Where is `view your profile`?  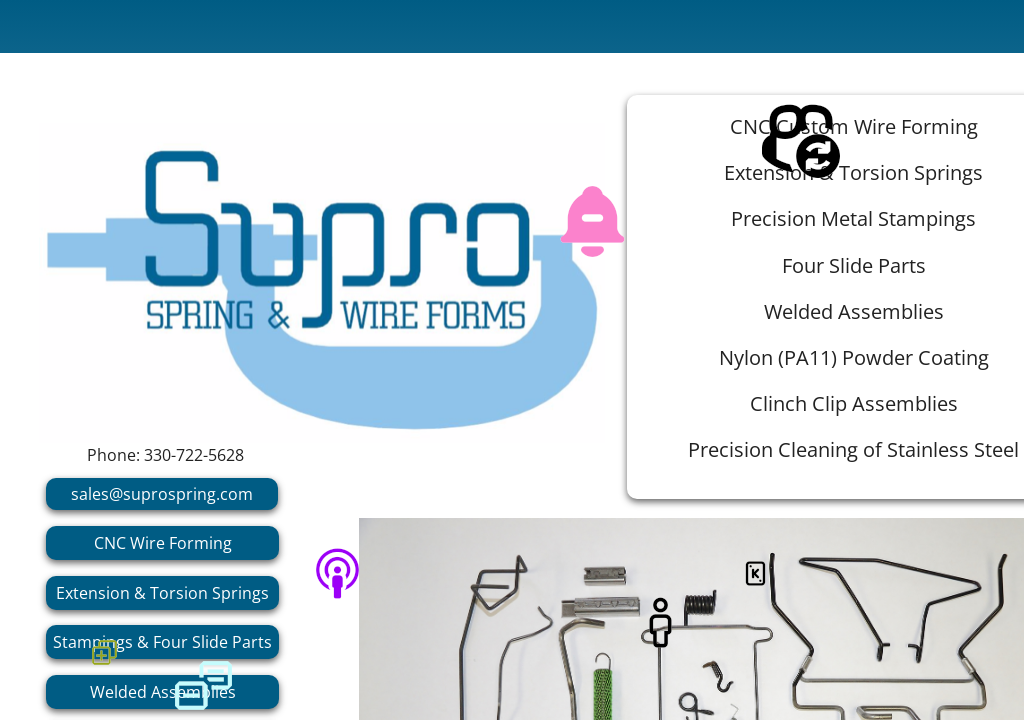 view your profile is located at coordinates (660, 623).